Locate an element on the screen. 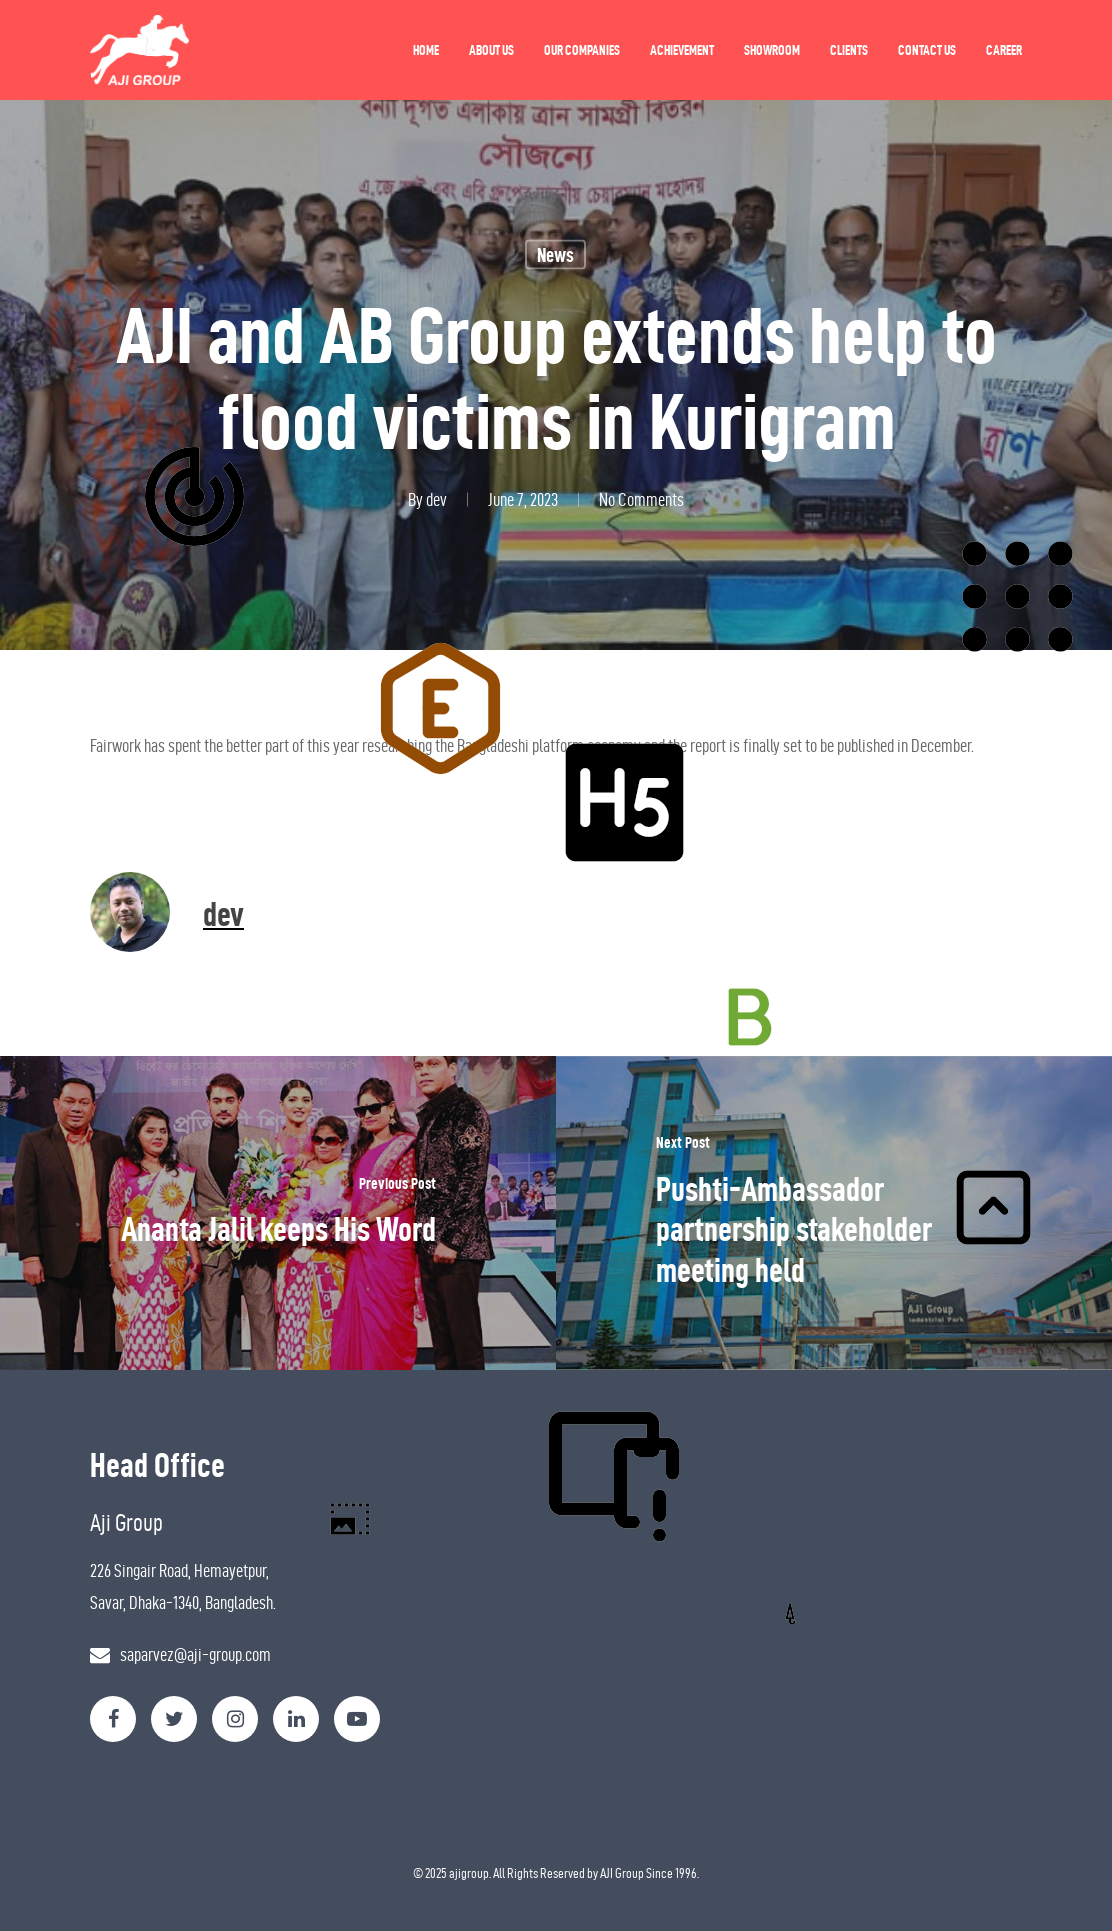 The image size is (1112, 1931). open app drawer or launcher is located at coordinates (1017, 596).